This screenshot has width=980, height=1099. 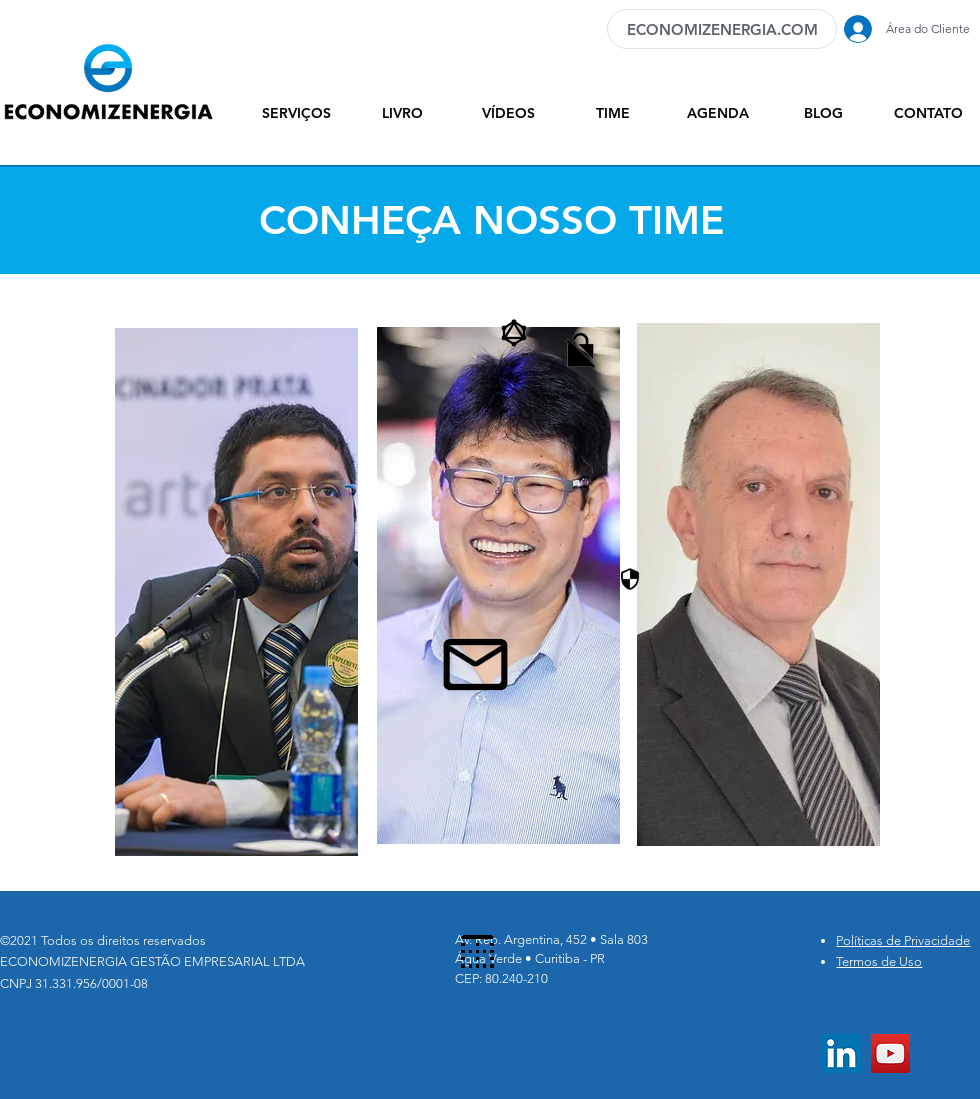 I want to click on indicates an unencrypted or insecure email connection, so click(x=580, y=350).